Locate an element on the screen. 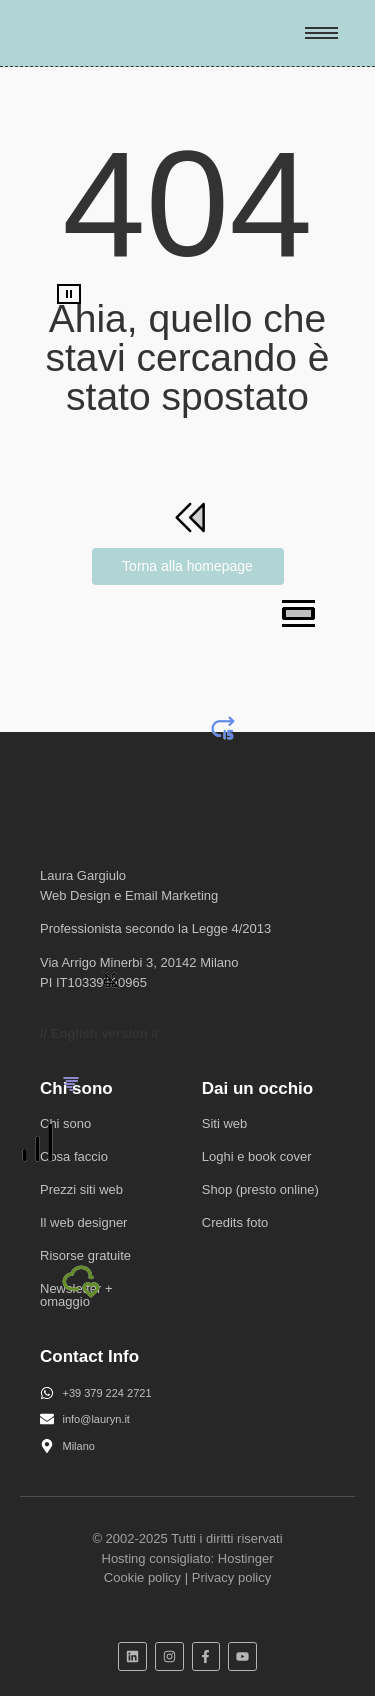  view analytics or statistics is located at coordinates (37, 1142).